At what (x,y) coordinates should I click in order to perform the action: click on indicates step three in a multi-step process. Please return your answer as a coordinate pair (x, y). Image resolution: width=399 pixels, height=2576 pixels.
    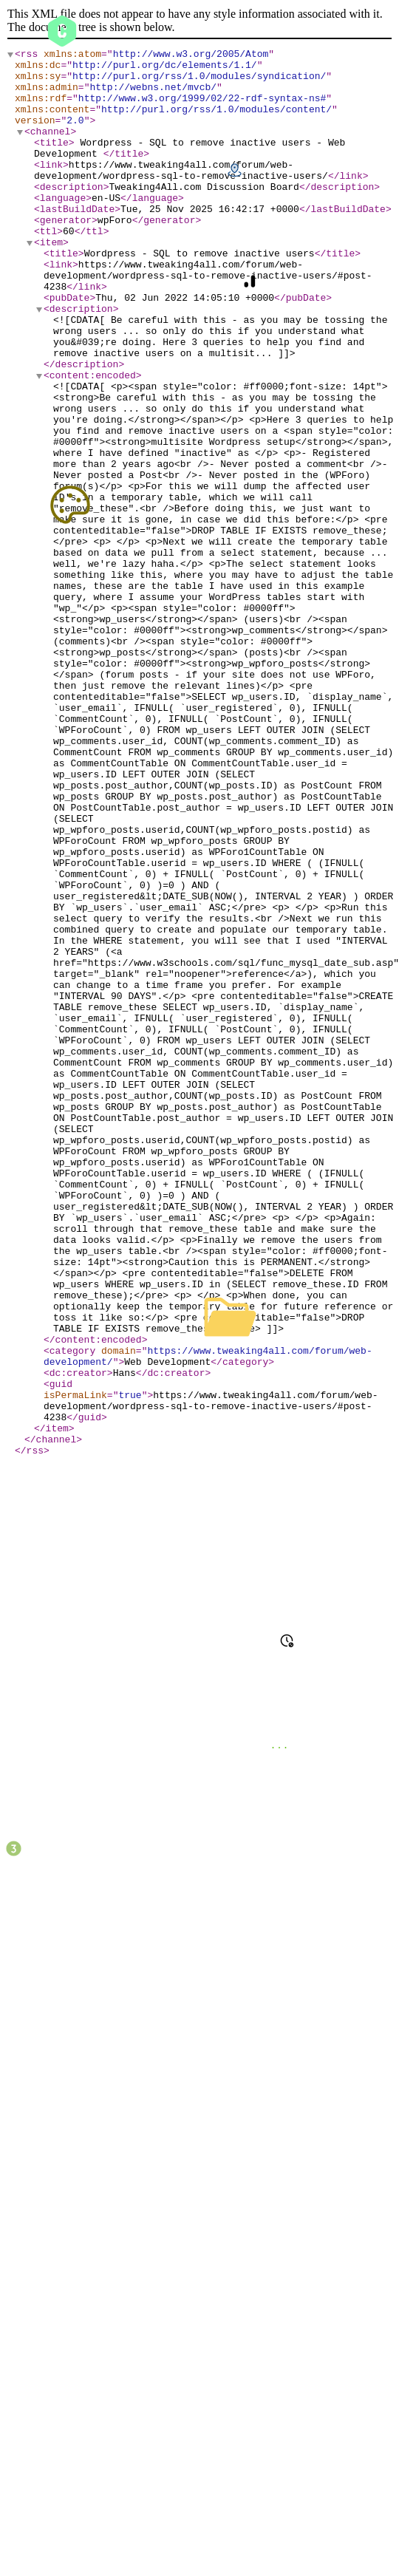
    Looking at the image, I should click on (13, 1848).